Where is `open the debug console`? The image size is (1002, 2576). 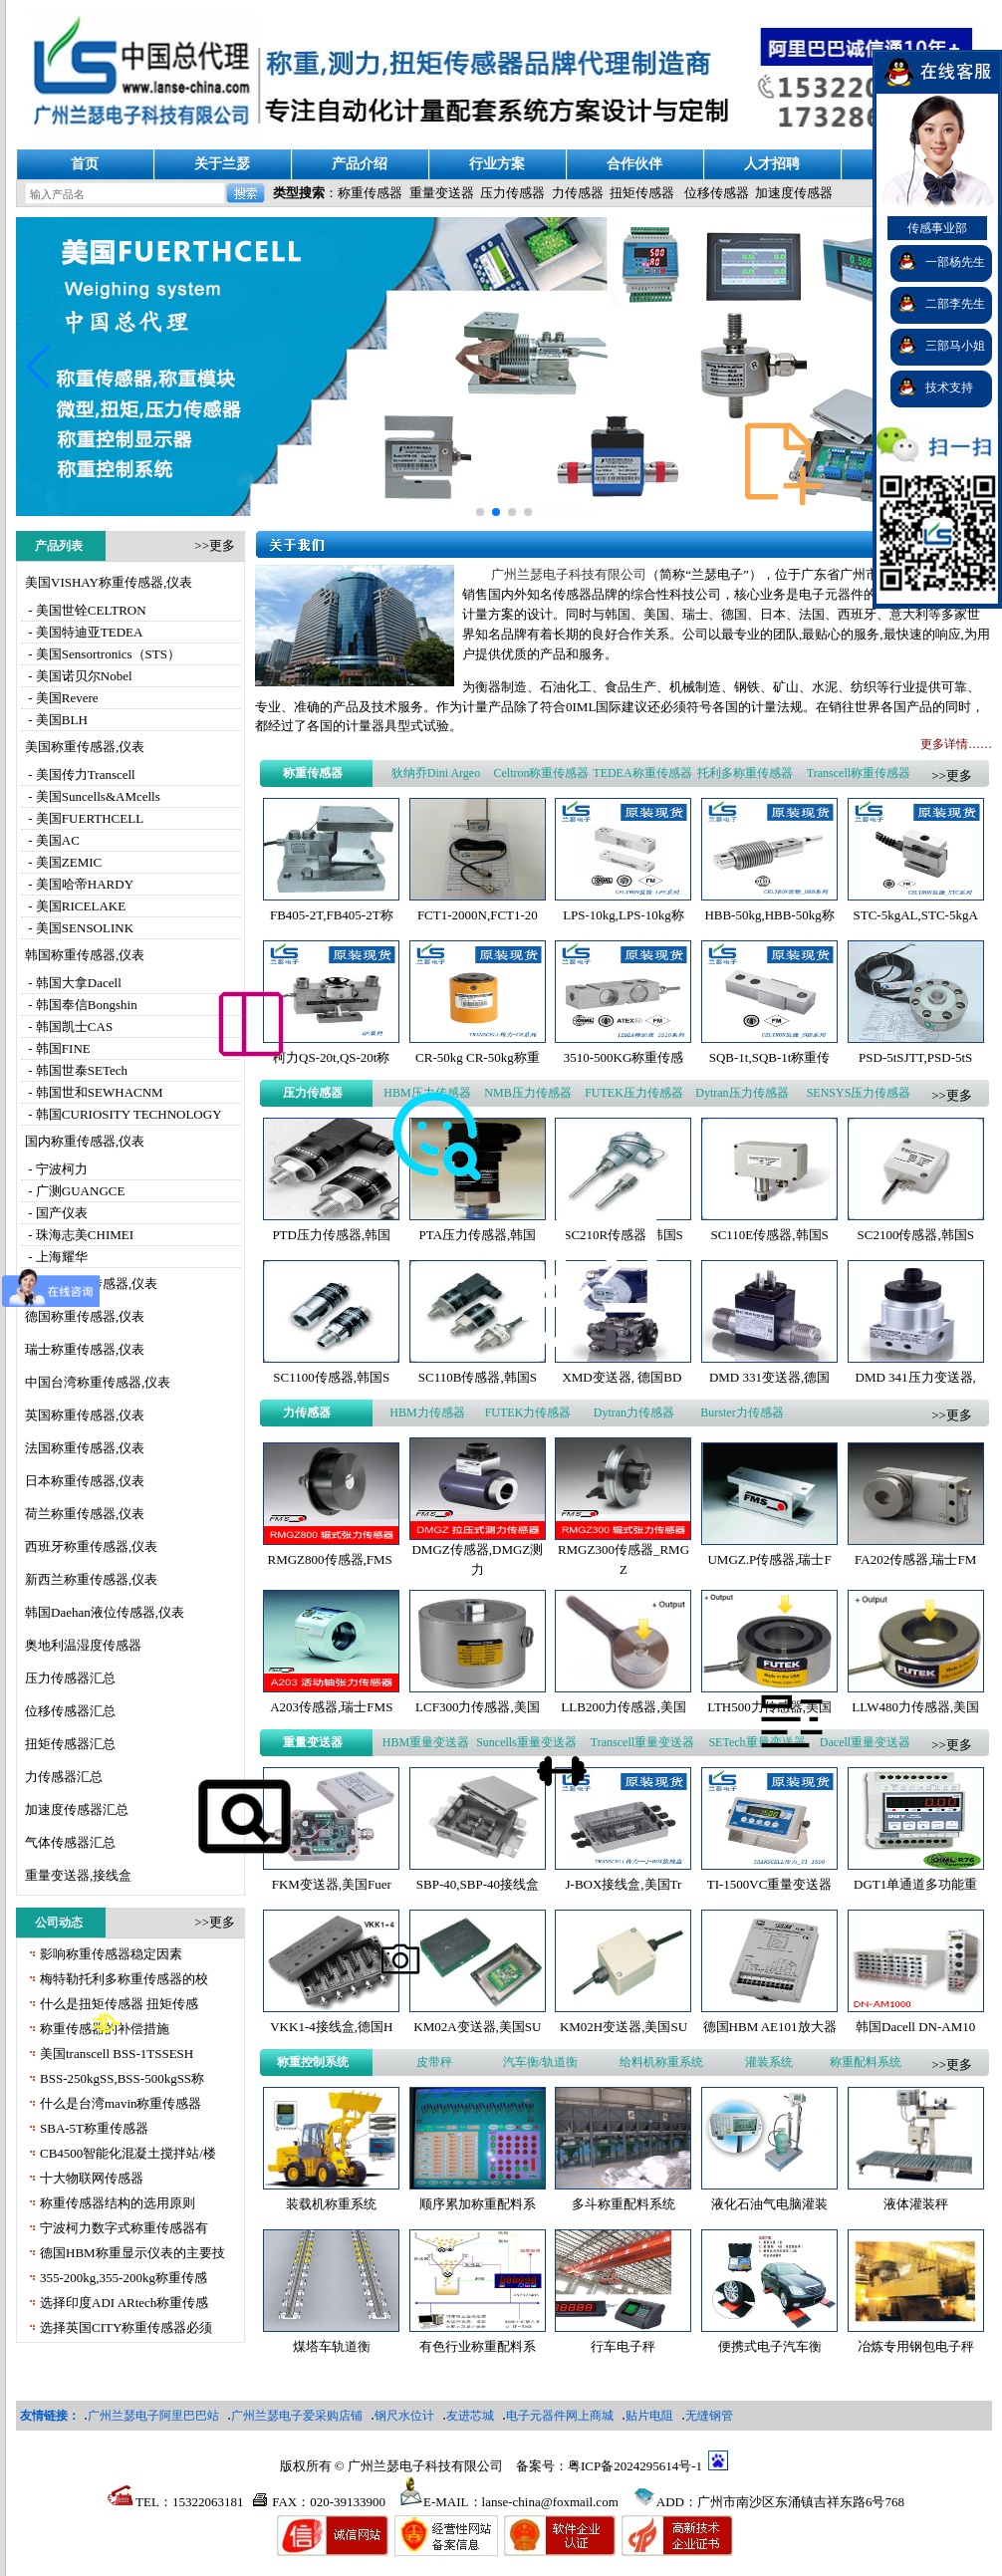
open the debug console is located at coordinates (593, 1275).